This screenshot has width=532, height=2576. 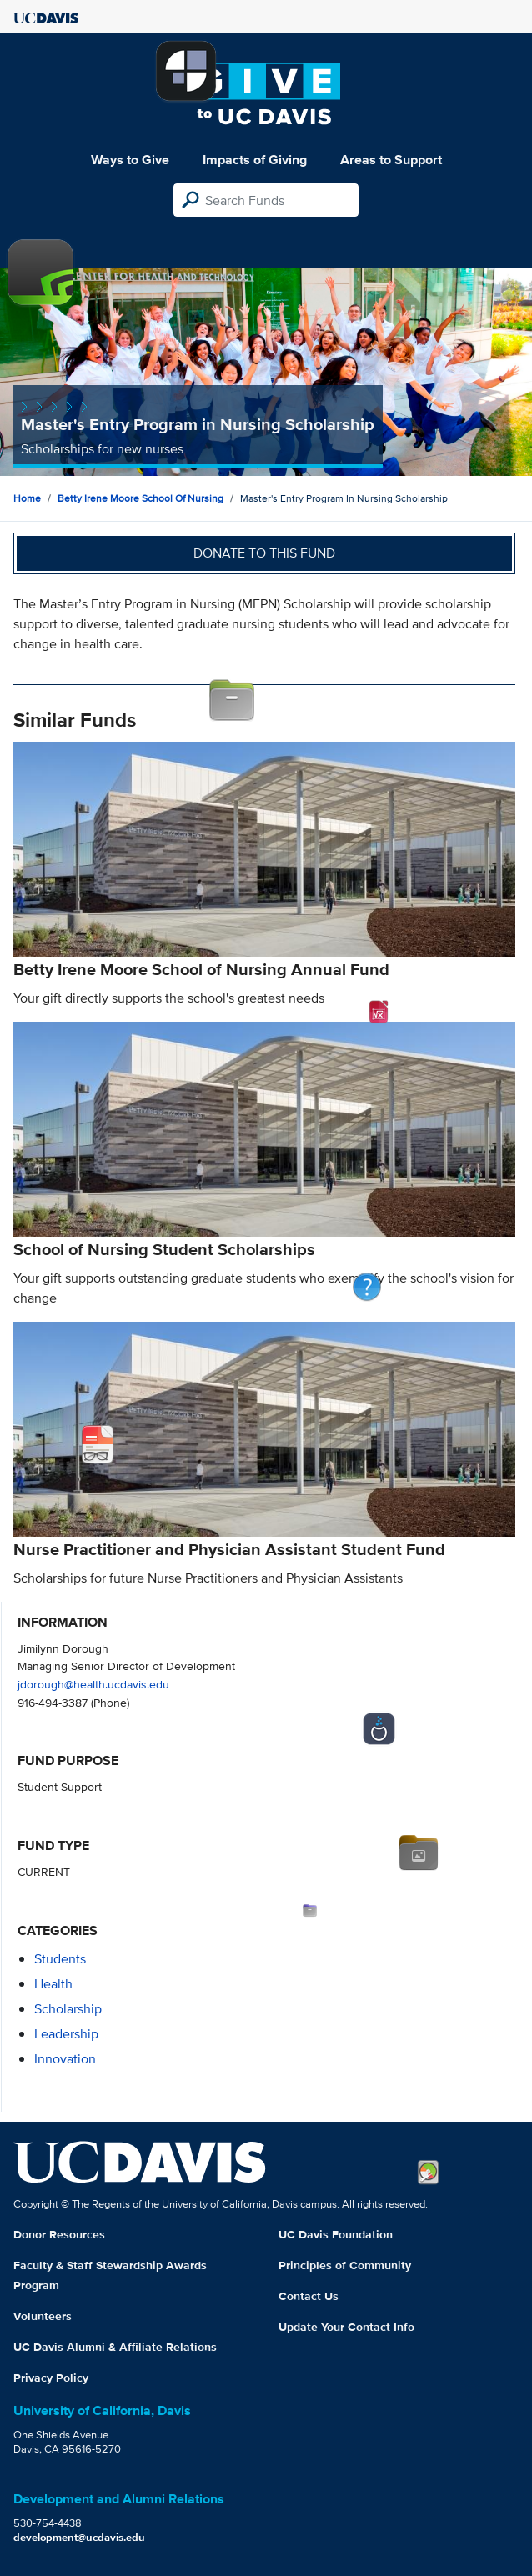 What do you see at coordinates (232, 700) in the screenshot?
I see `open the file manager` at bounding box center [232, 700].